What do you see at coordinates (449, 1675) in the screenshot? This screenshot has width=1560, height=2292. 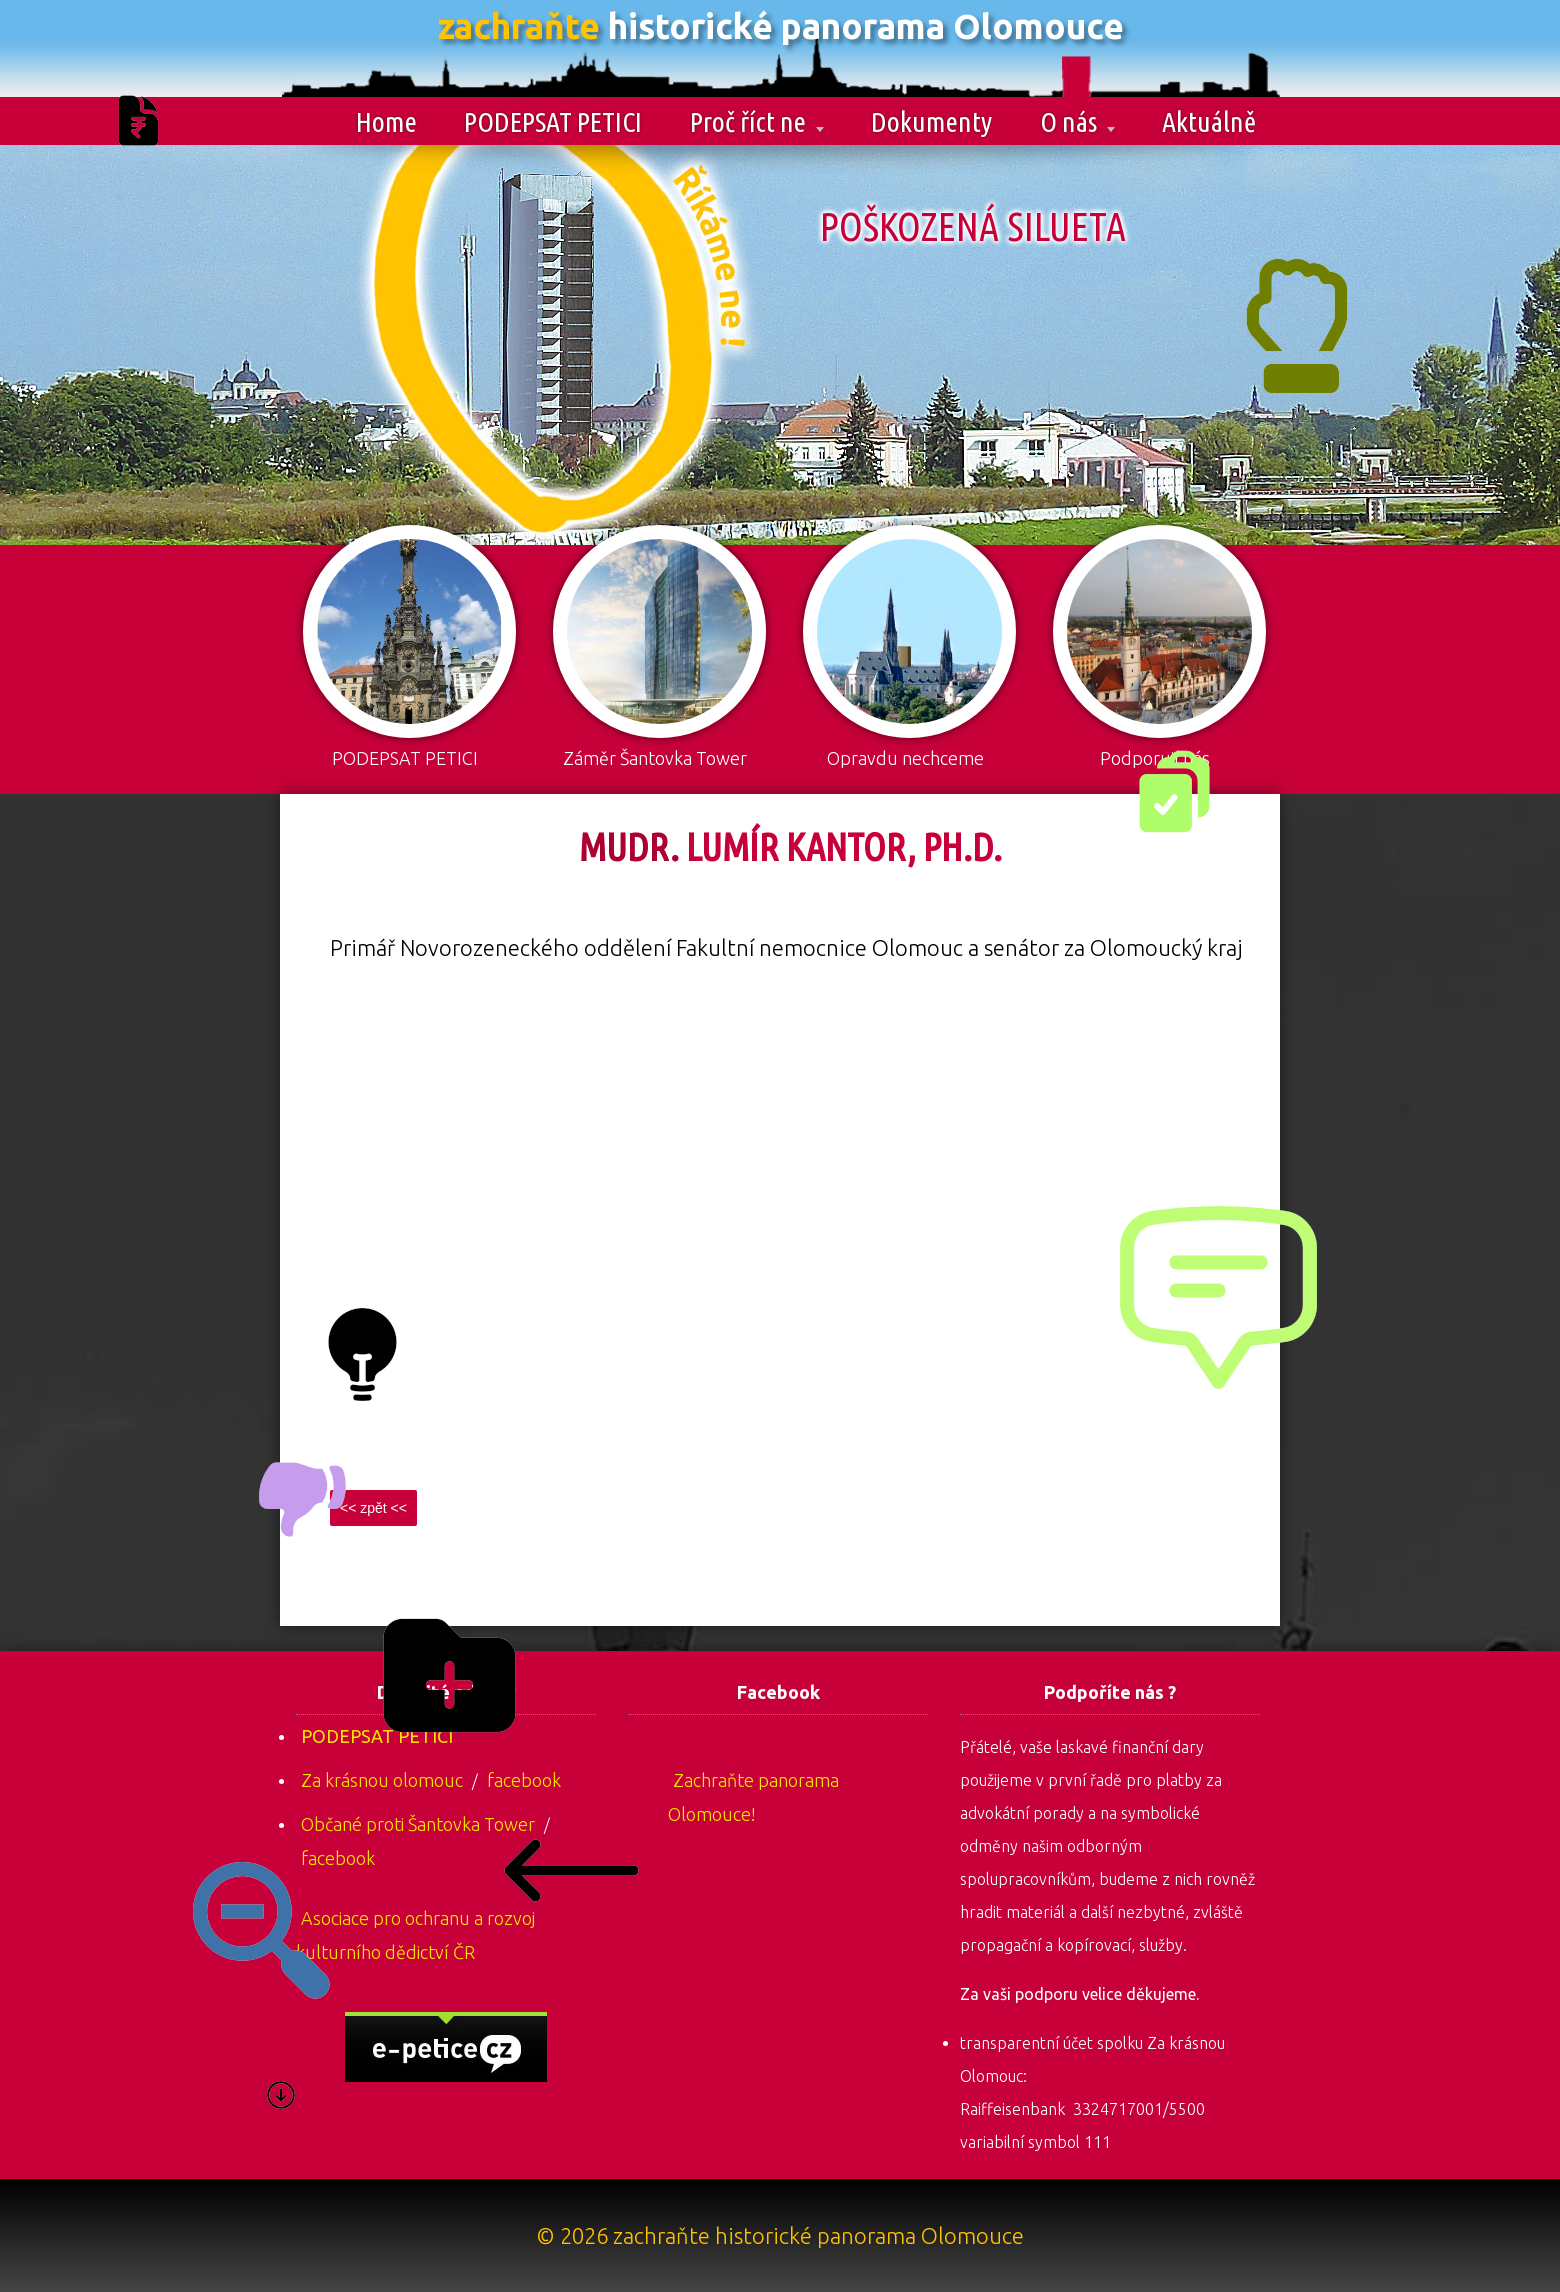 I see `create a new folder` at bounding box center [449, 1675].